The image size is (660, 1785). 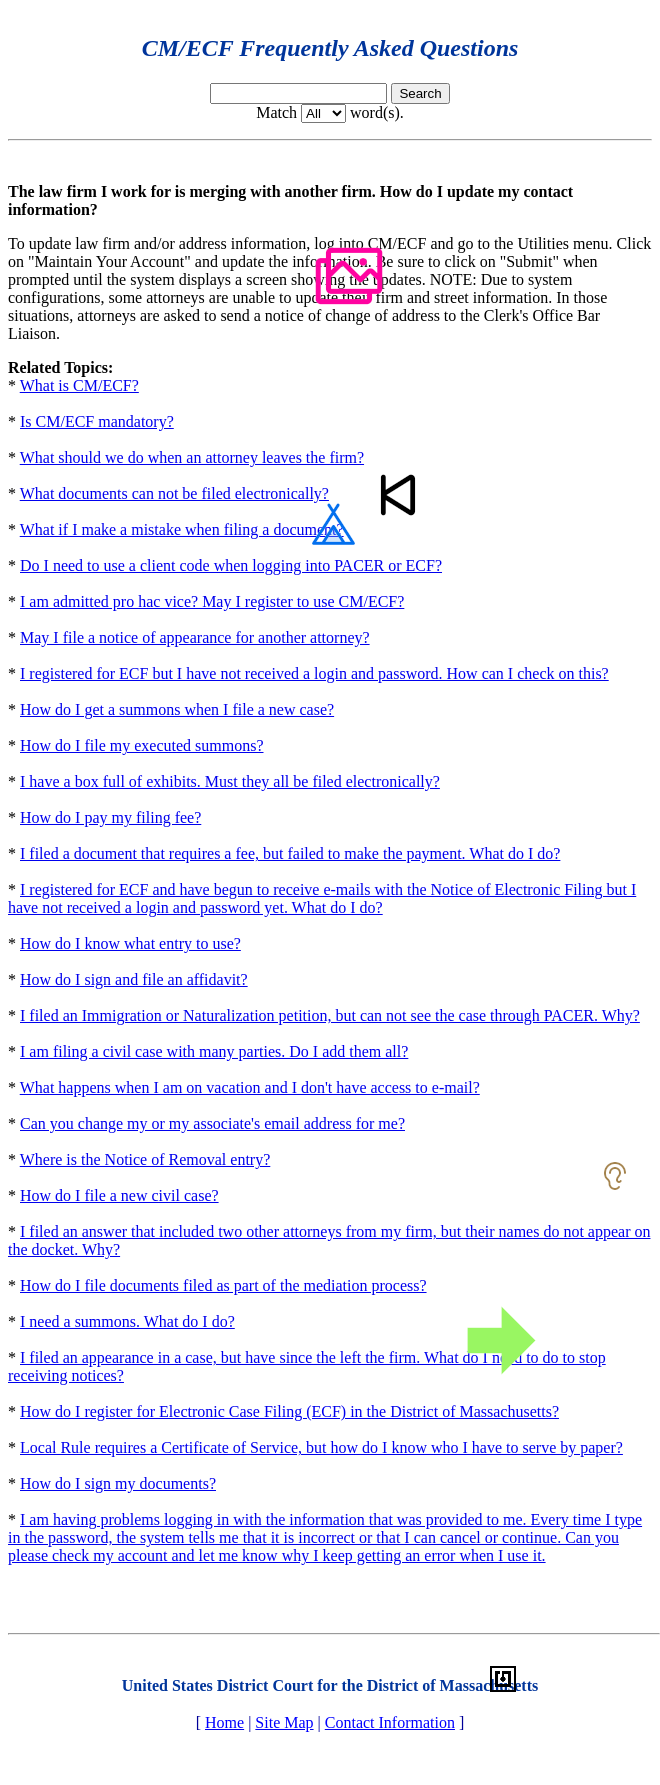 I want to click on access camping or outdoor activity features, so click(x=333, y=526).